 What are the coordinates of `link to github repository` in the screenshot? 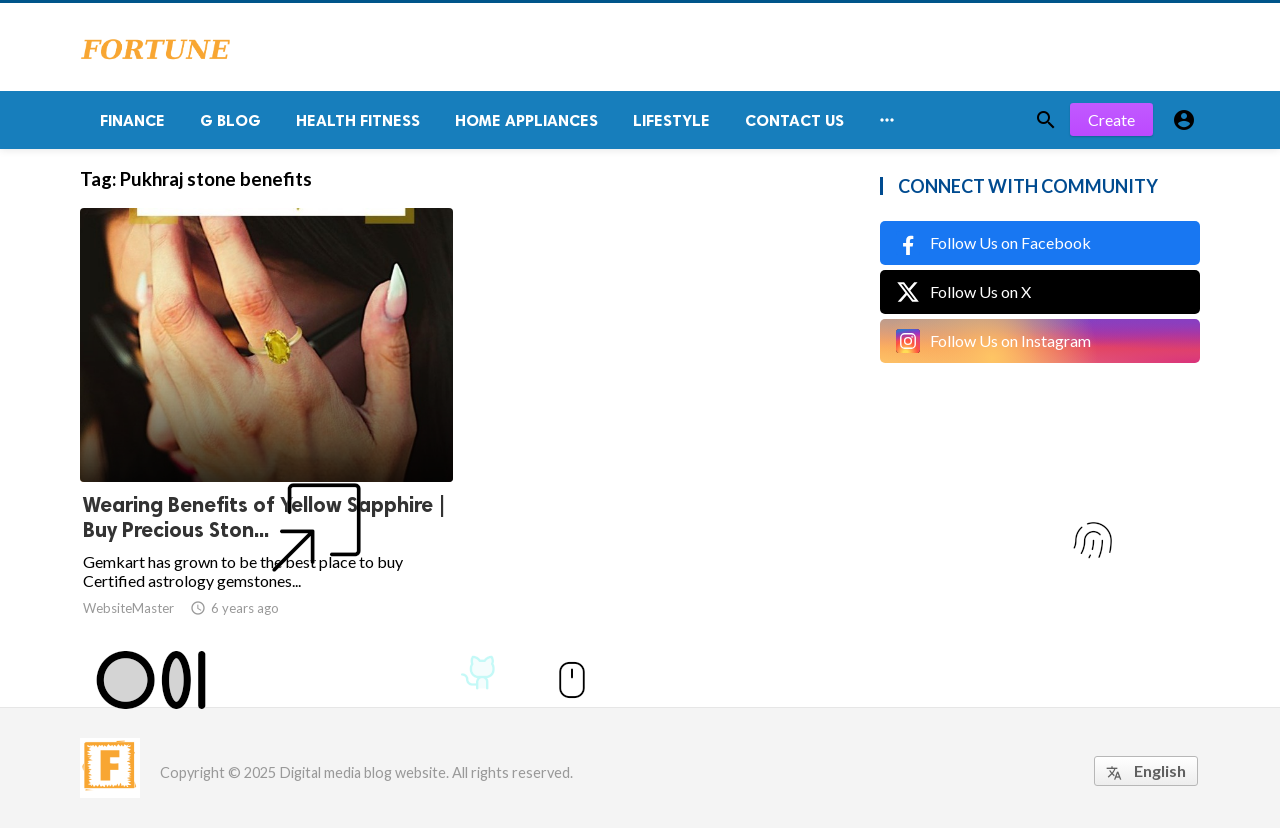 It's located at (481, 672).